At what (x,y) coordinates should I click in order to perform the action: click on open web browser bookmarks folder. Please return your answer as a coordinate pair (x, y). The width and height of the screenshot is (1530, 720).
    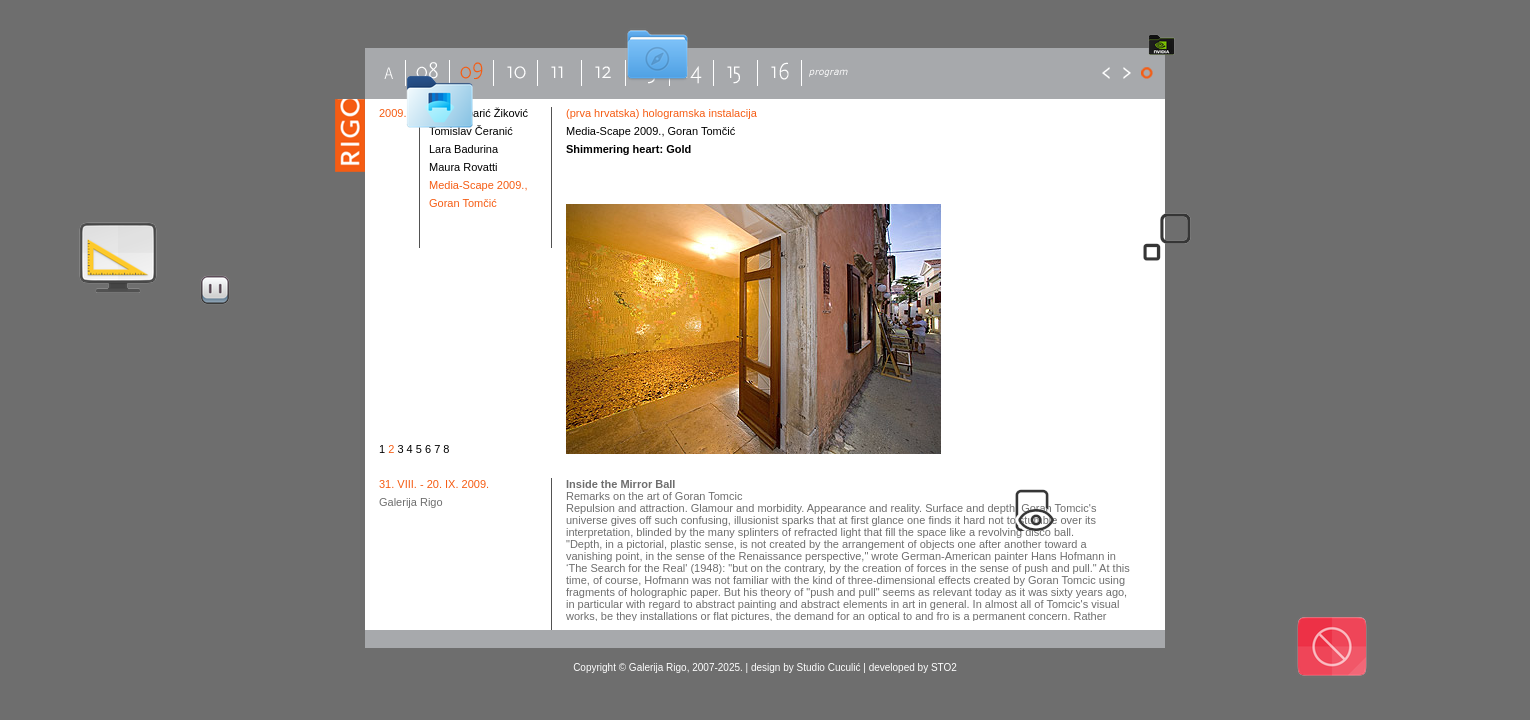
    Looking at the image, I should click on (657, 54).